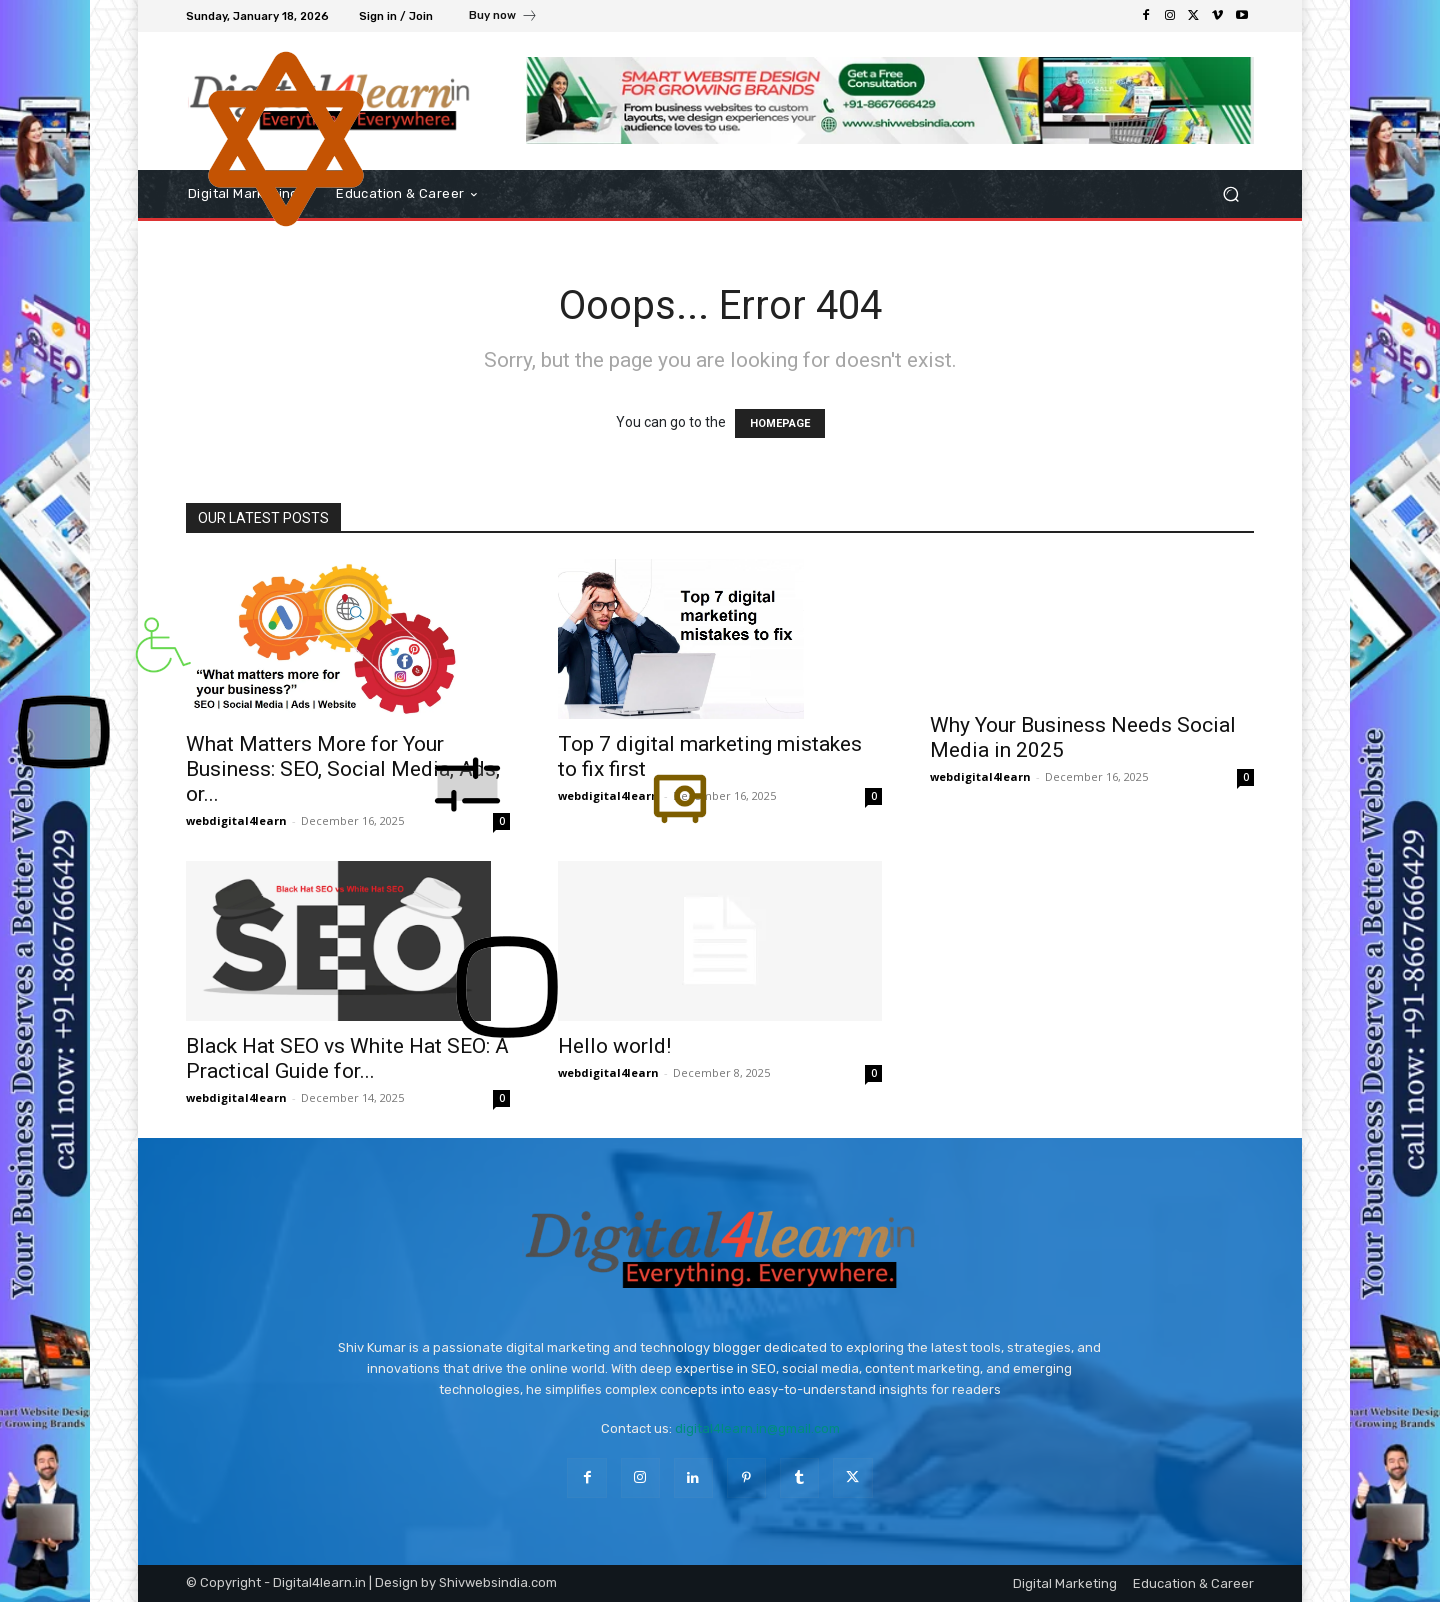  Describe the element at coordinates (158, 646) in the screenshot. I see `indicates wheelchair accessible facilities` at that location.